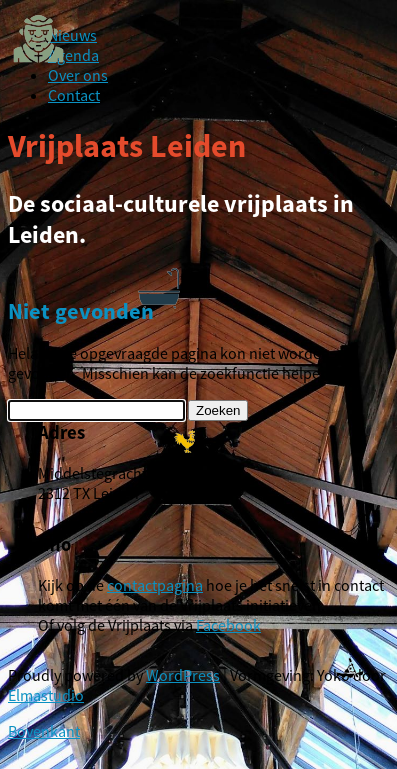 The height and width of the screenshot is (769, 397). What do you see at coordinates (159, 288) in the screenshot?
I see `indicates bathroom or bathing facilities` at bounding box center [159, 288].